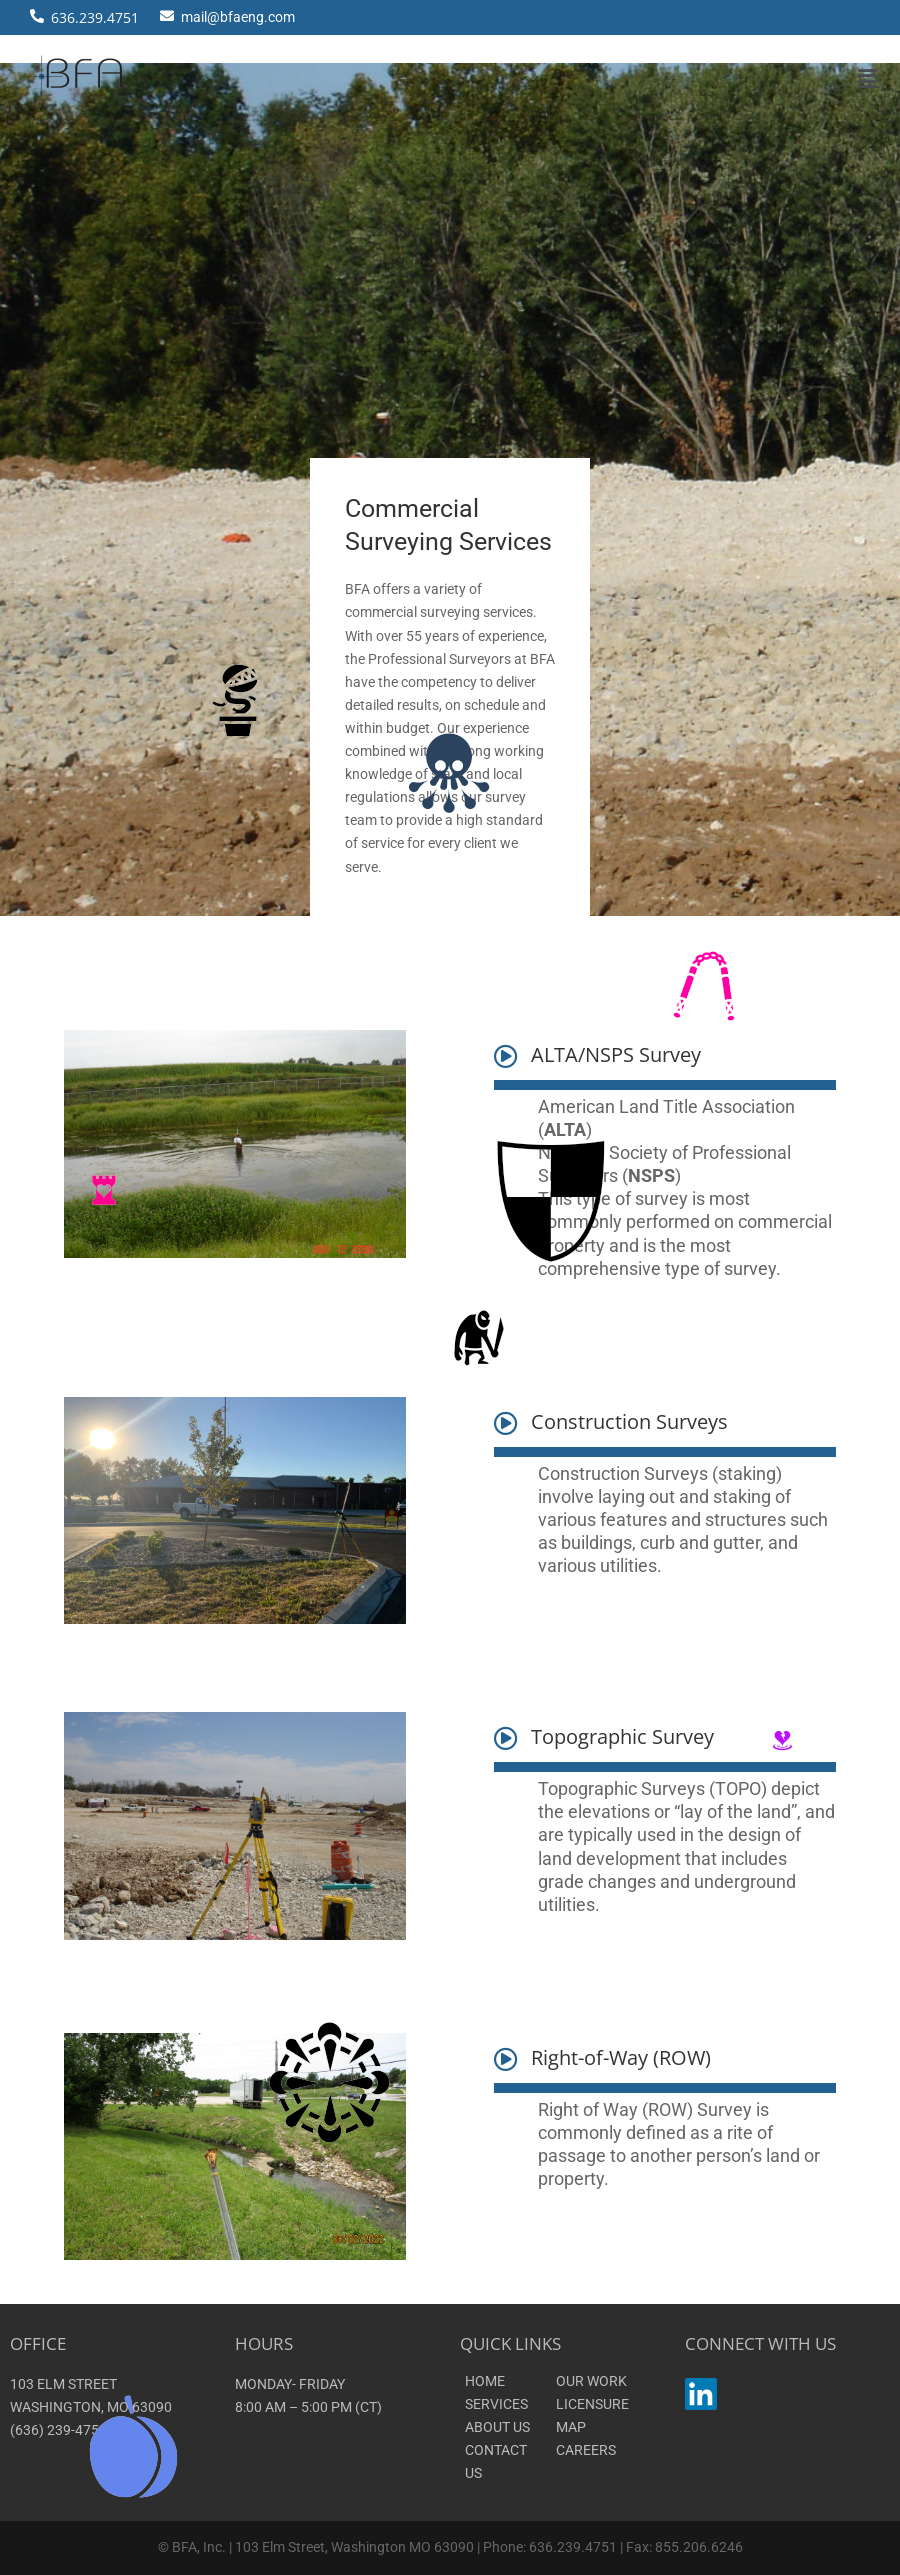  What do you see at coordinates (550, 1201) in the screenshot?
I see `indicates verified or protected status` at bounding box center [550, 1201].